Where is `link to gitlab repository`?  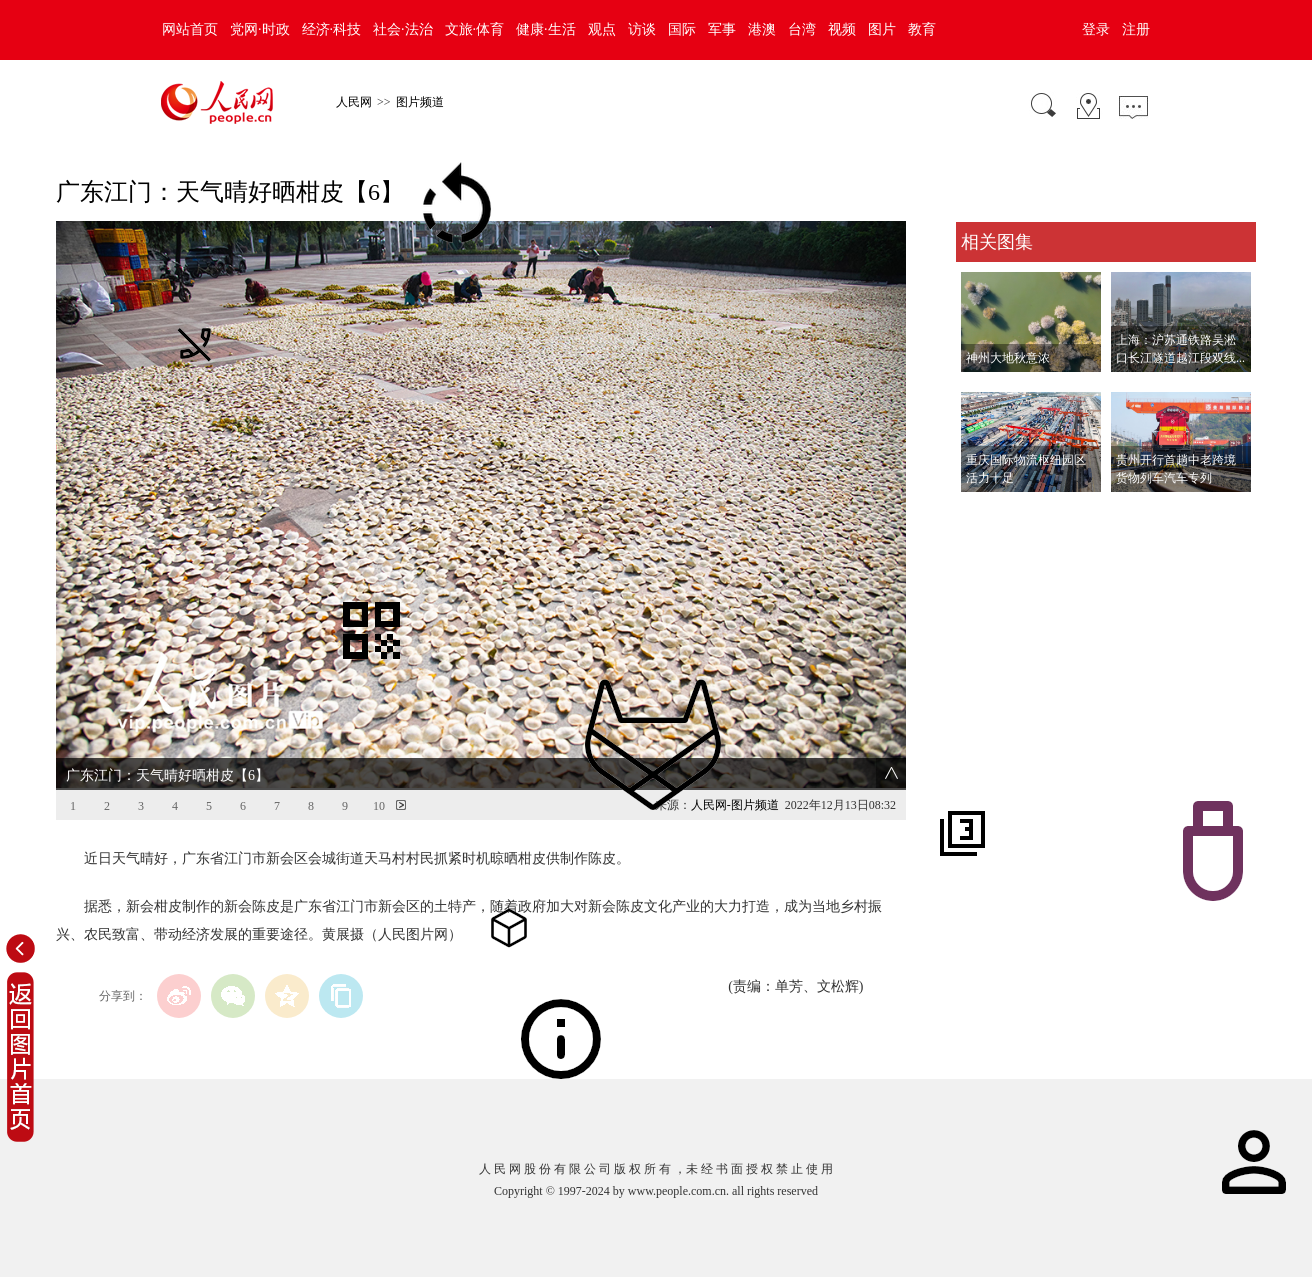 link to gitlab repository is located at coordinates (653, 742).